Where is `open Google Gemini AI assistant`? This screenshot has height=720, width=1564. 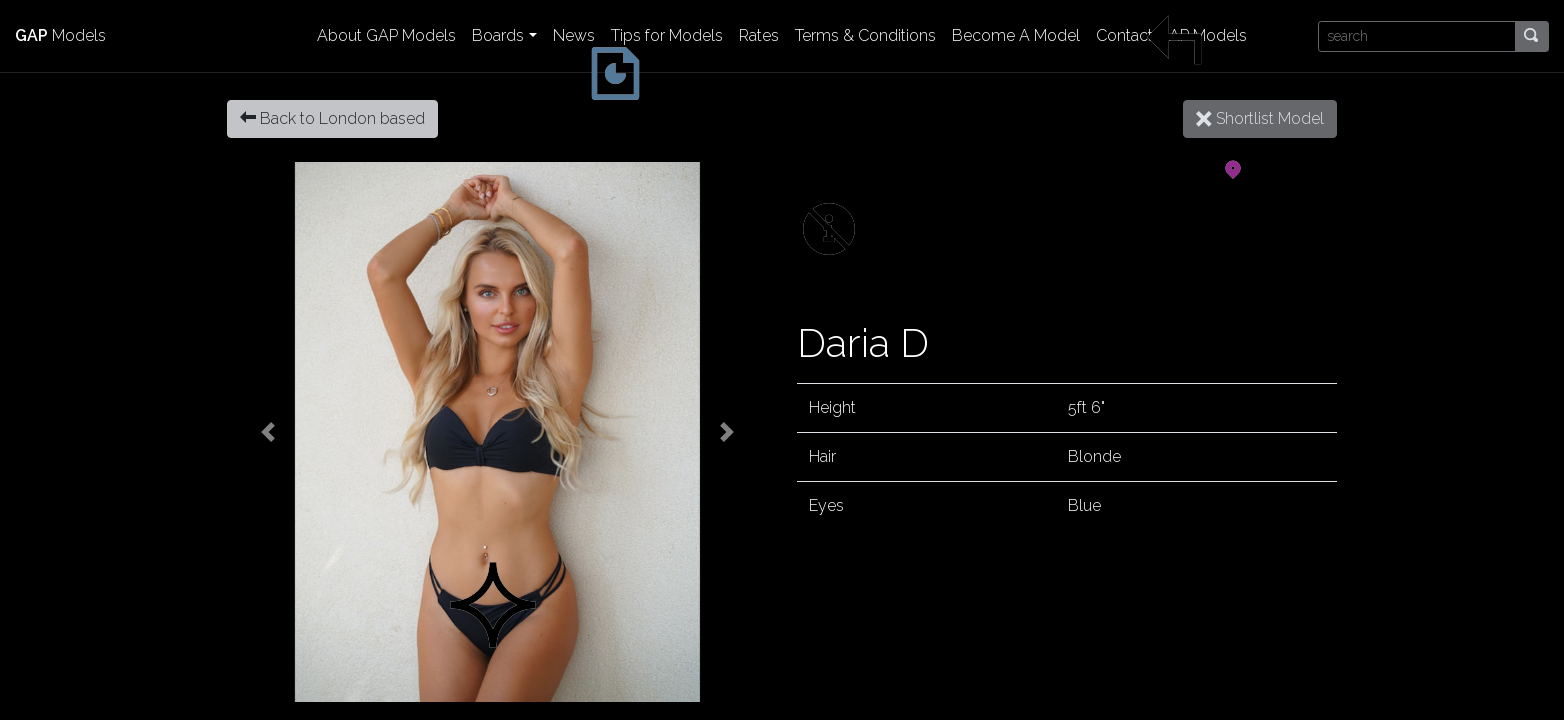 open Google Gemini AI assistant is located at coordinates (493, 605).